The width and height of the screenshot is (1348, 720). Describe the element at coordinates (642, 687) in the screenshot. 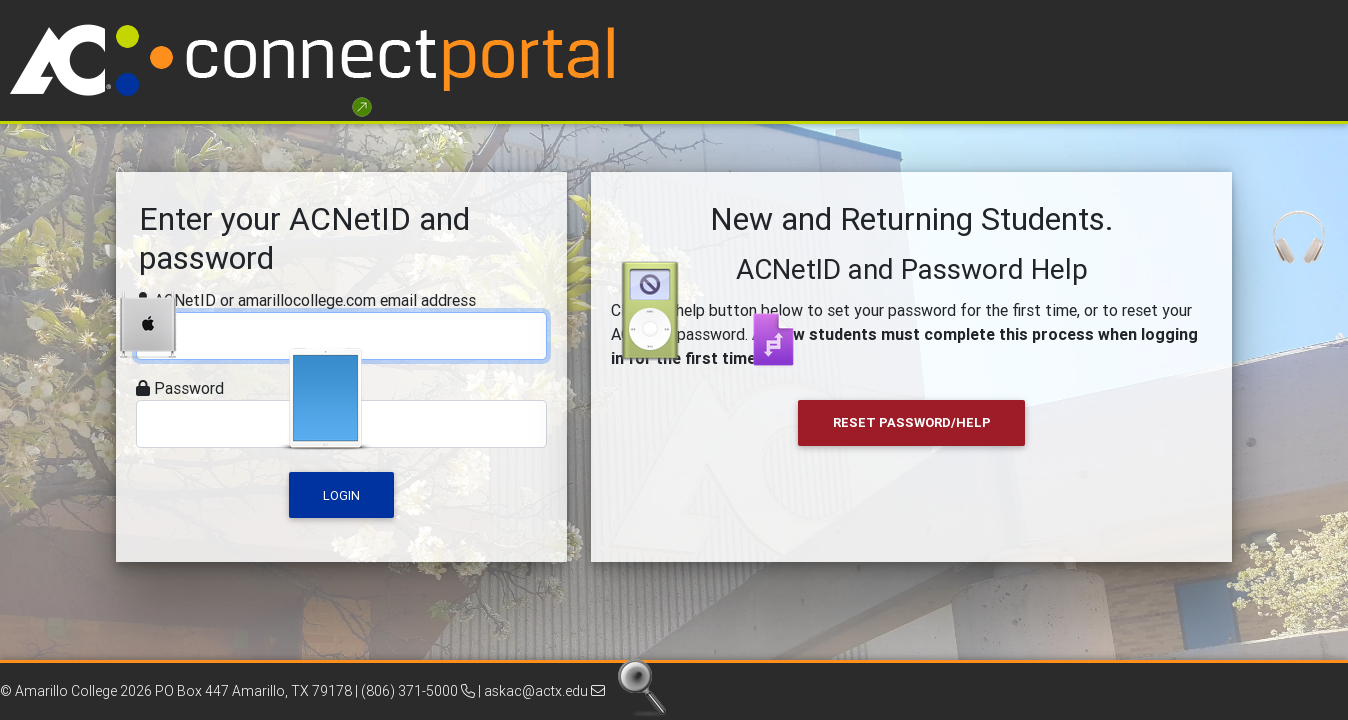

I see `search files, apps, or settings` at that location.